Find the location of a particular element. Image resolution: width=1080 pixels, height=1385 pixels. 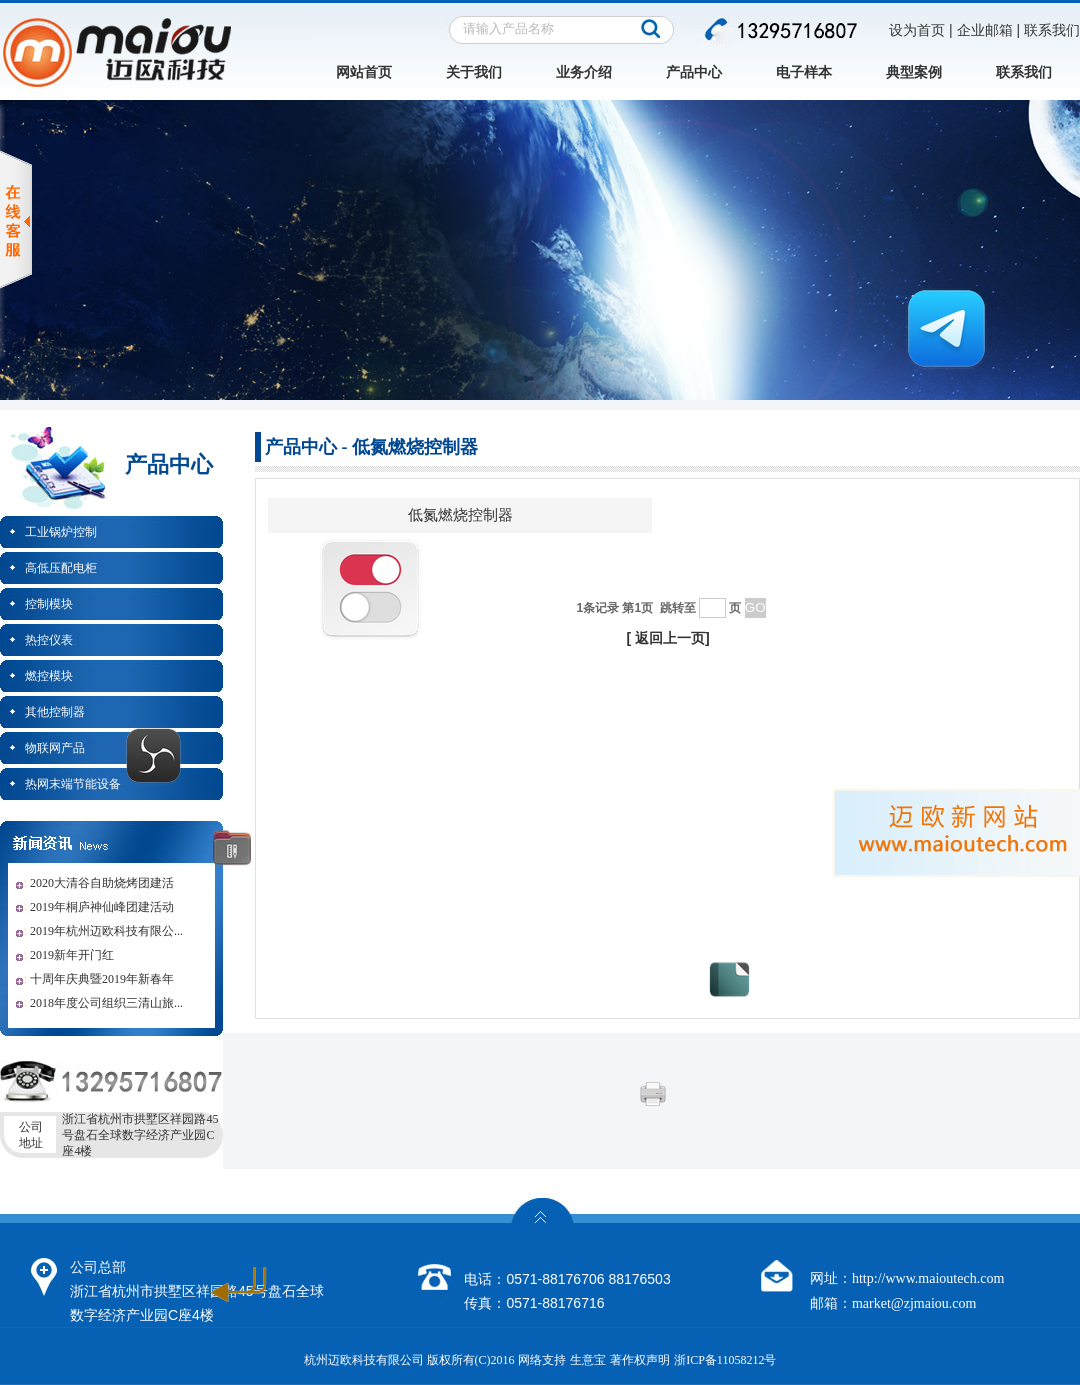

access your templates folder is located at coordinates (232, 847).